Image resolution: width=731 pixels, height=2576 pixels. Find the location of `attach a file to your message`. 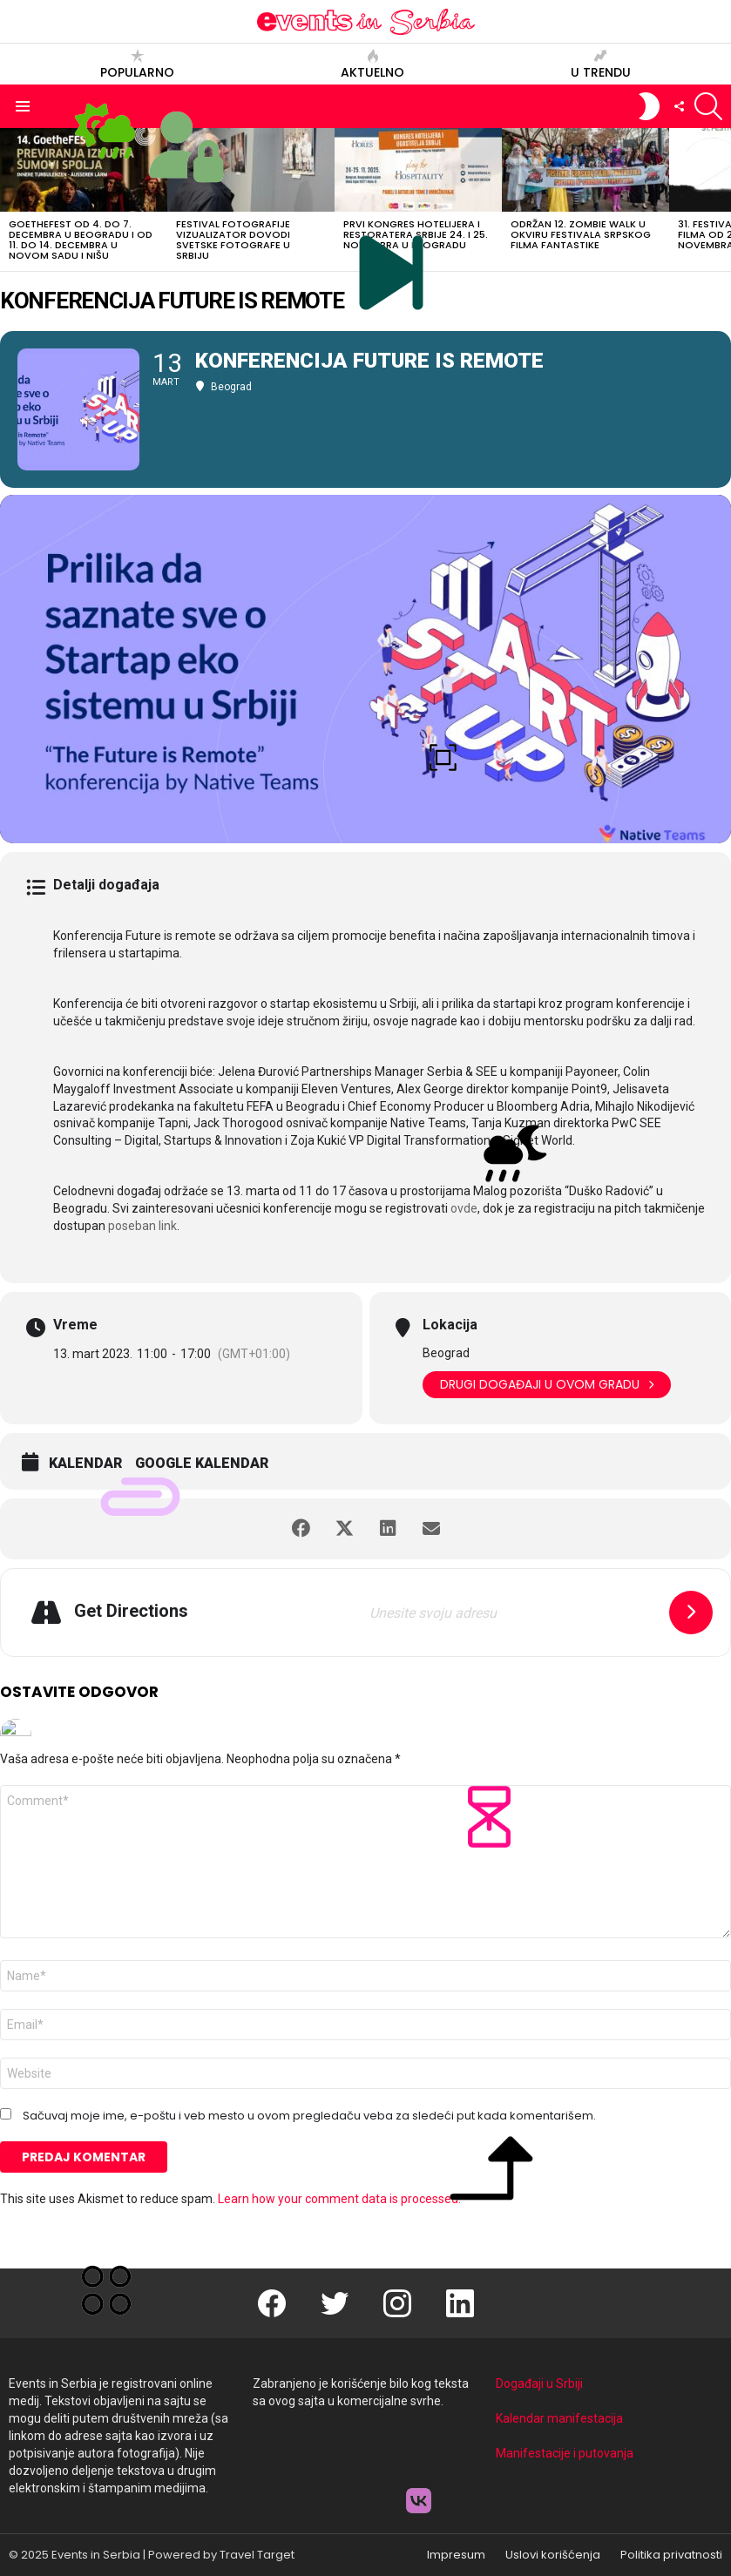

attach a file to your message is located at coordinates (140, 1497).